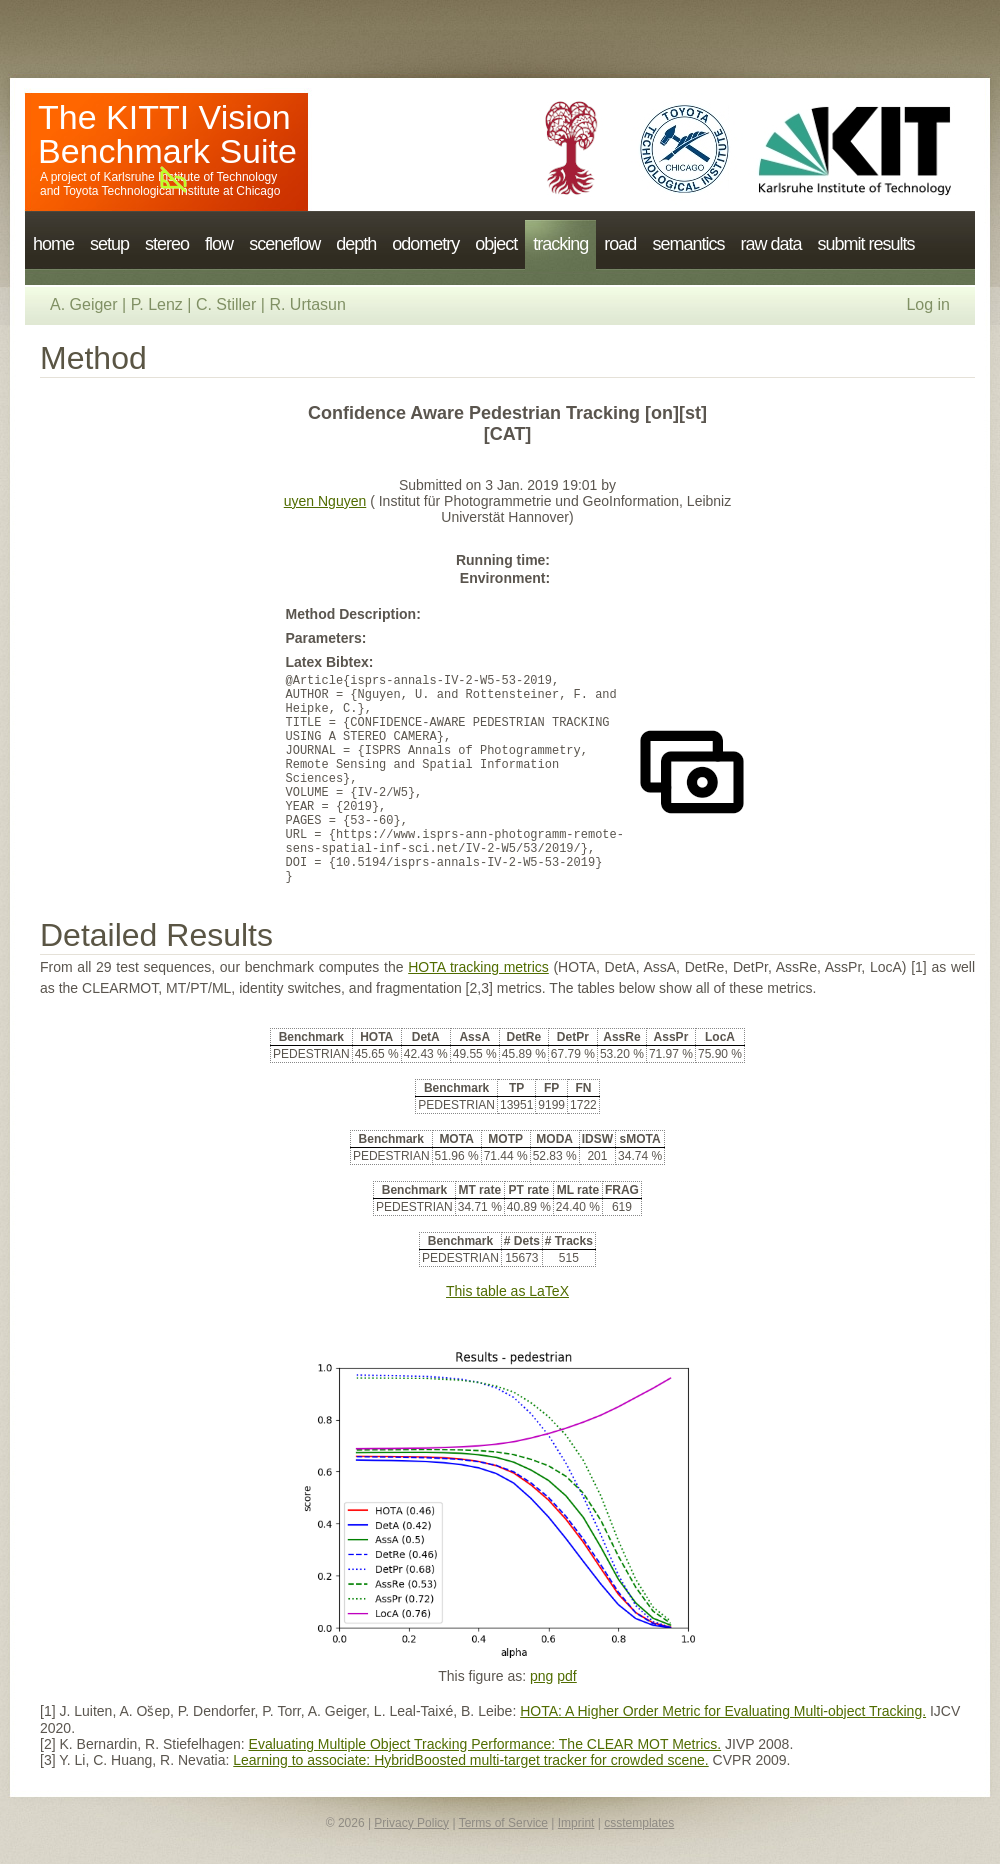  Describe the element at coordinates (692, 772) in the screenshot. I see `view cash or payment options` at that location.